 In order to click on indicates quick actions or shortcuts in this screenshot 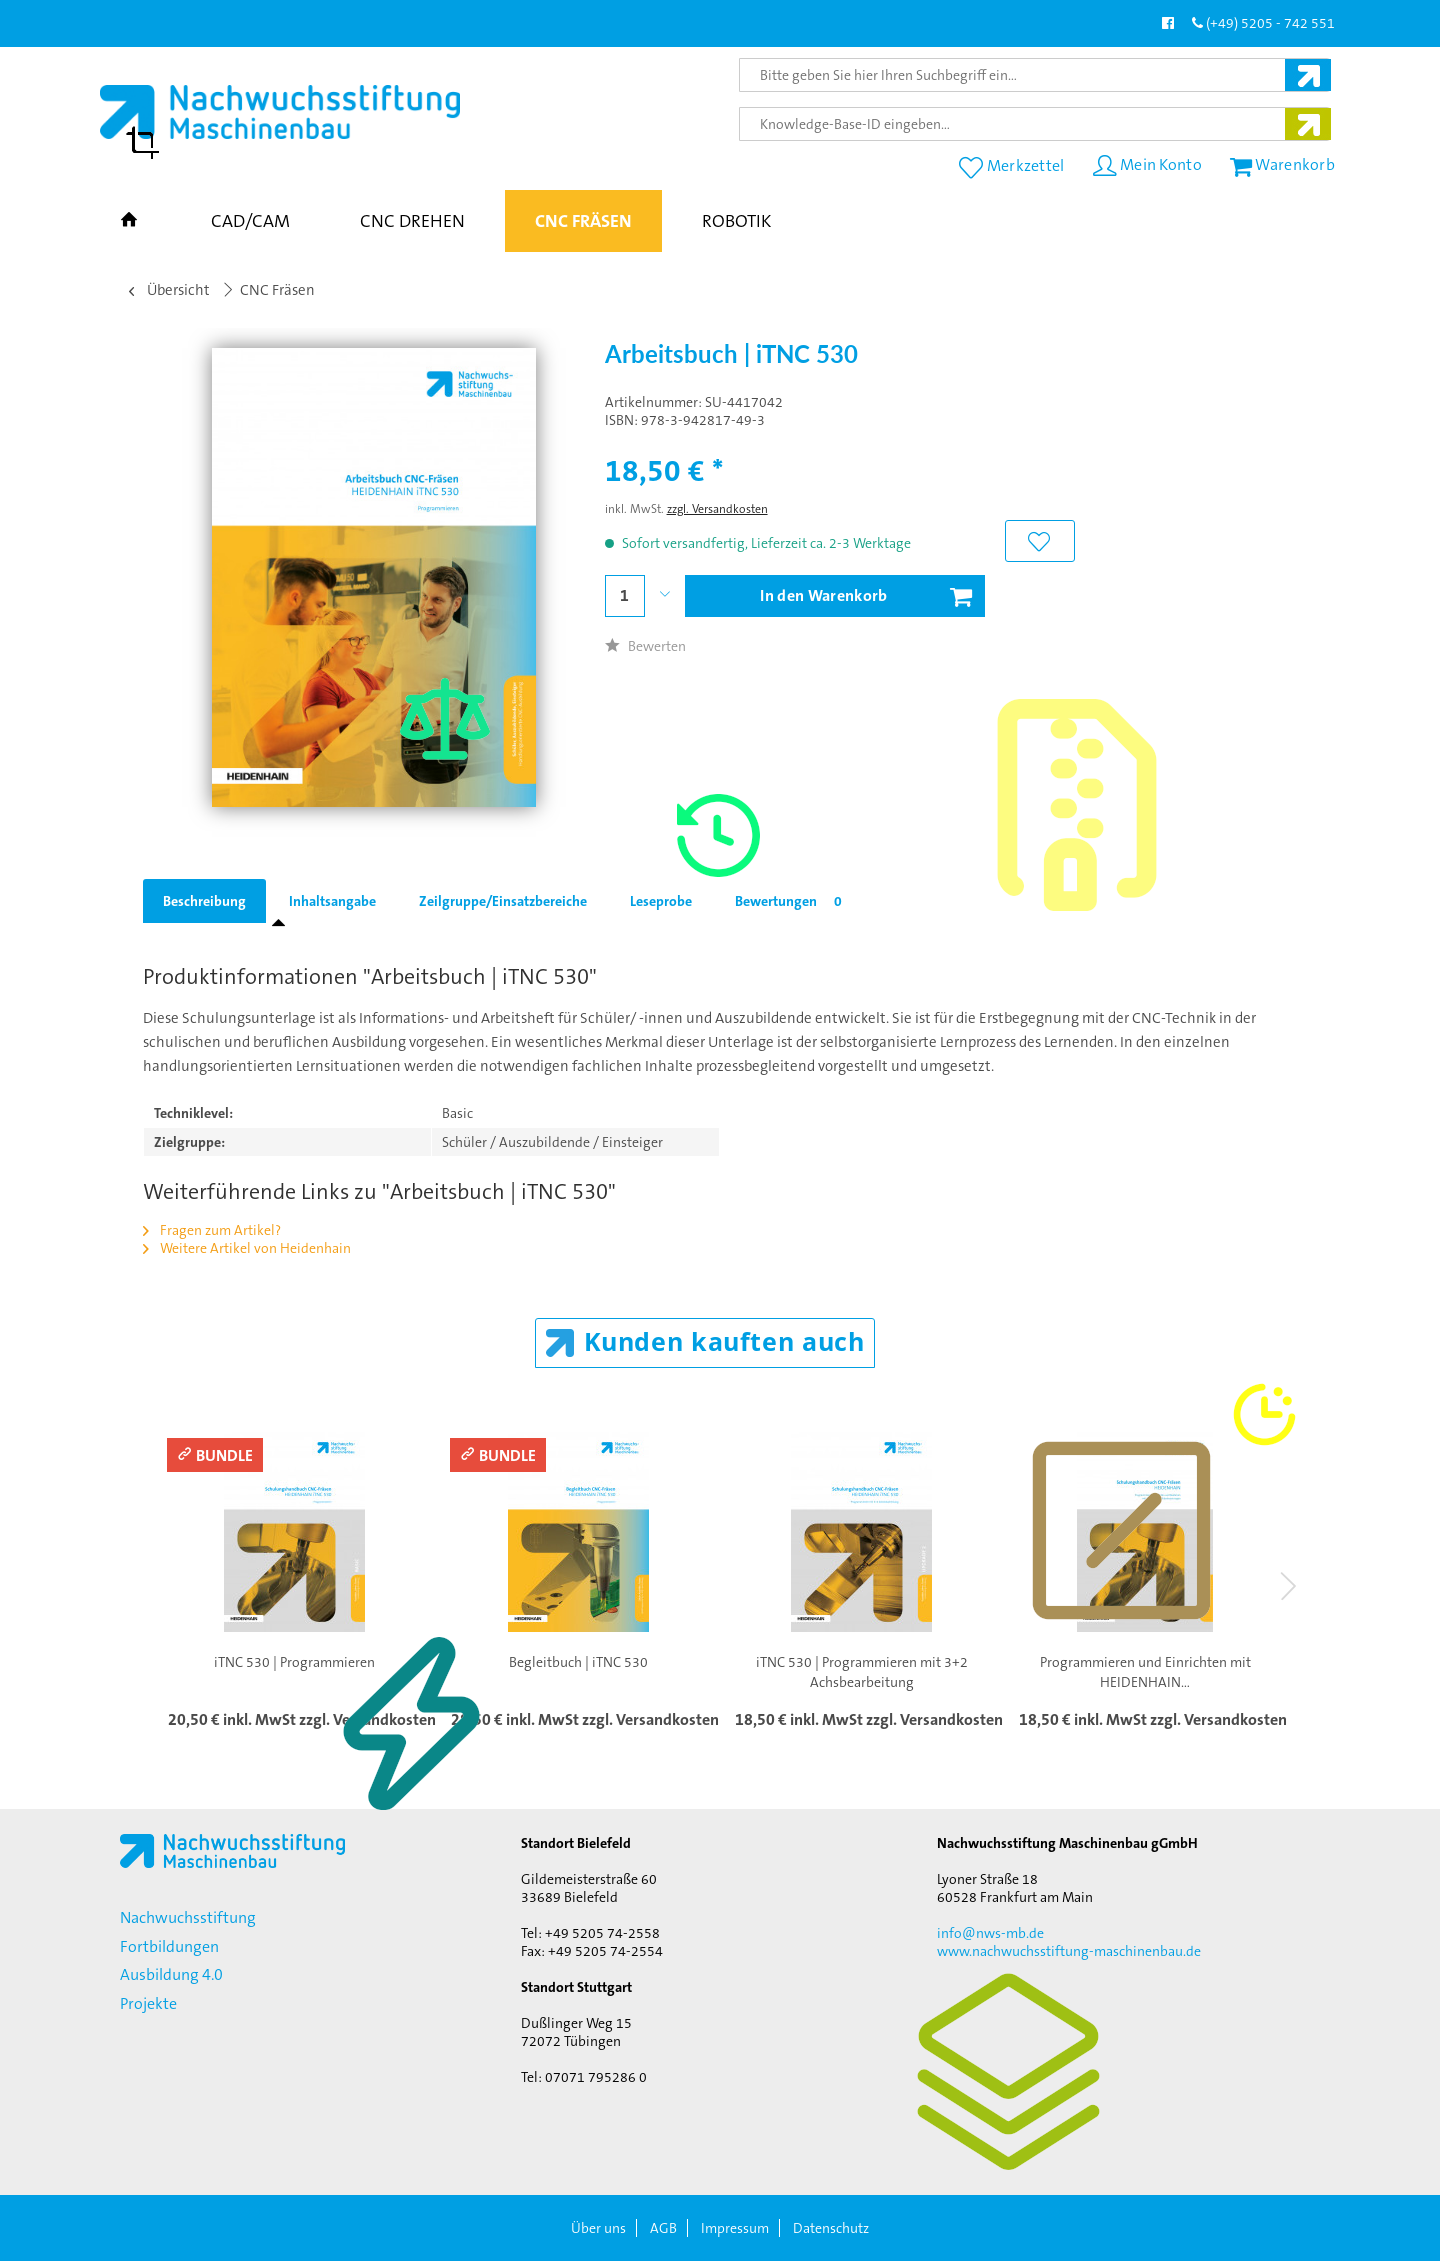, I will do `click(411, 1723)`.